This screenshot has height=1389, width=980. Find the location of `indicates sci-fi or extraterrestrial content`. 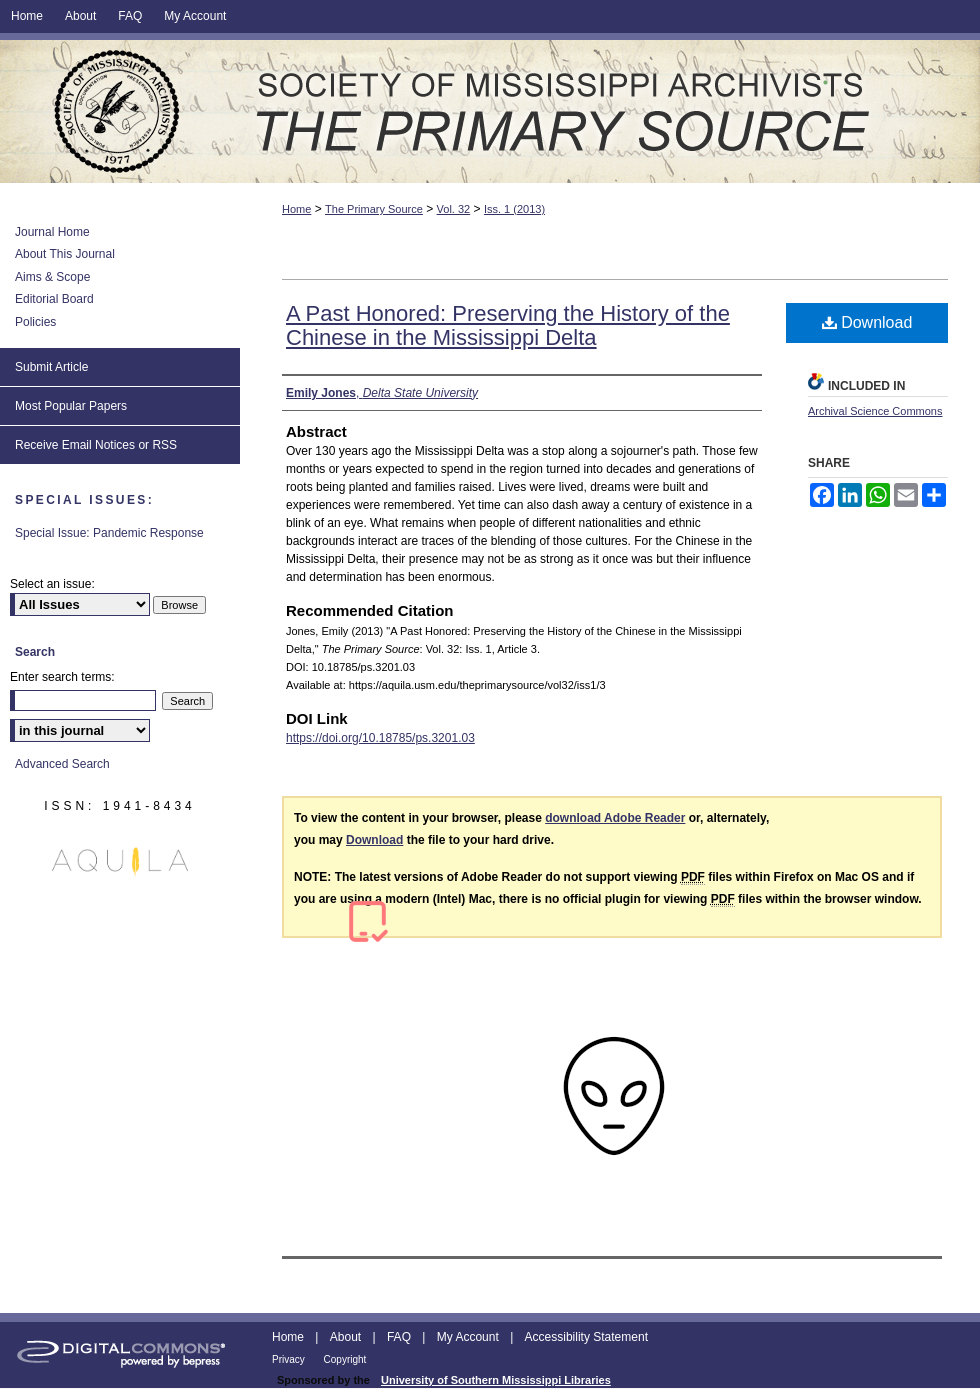

indicates sci-fi or extraterrestrial content is located at coordinates (614, 1096).